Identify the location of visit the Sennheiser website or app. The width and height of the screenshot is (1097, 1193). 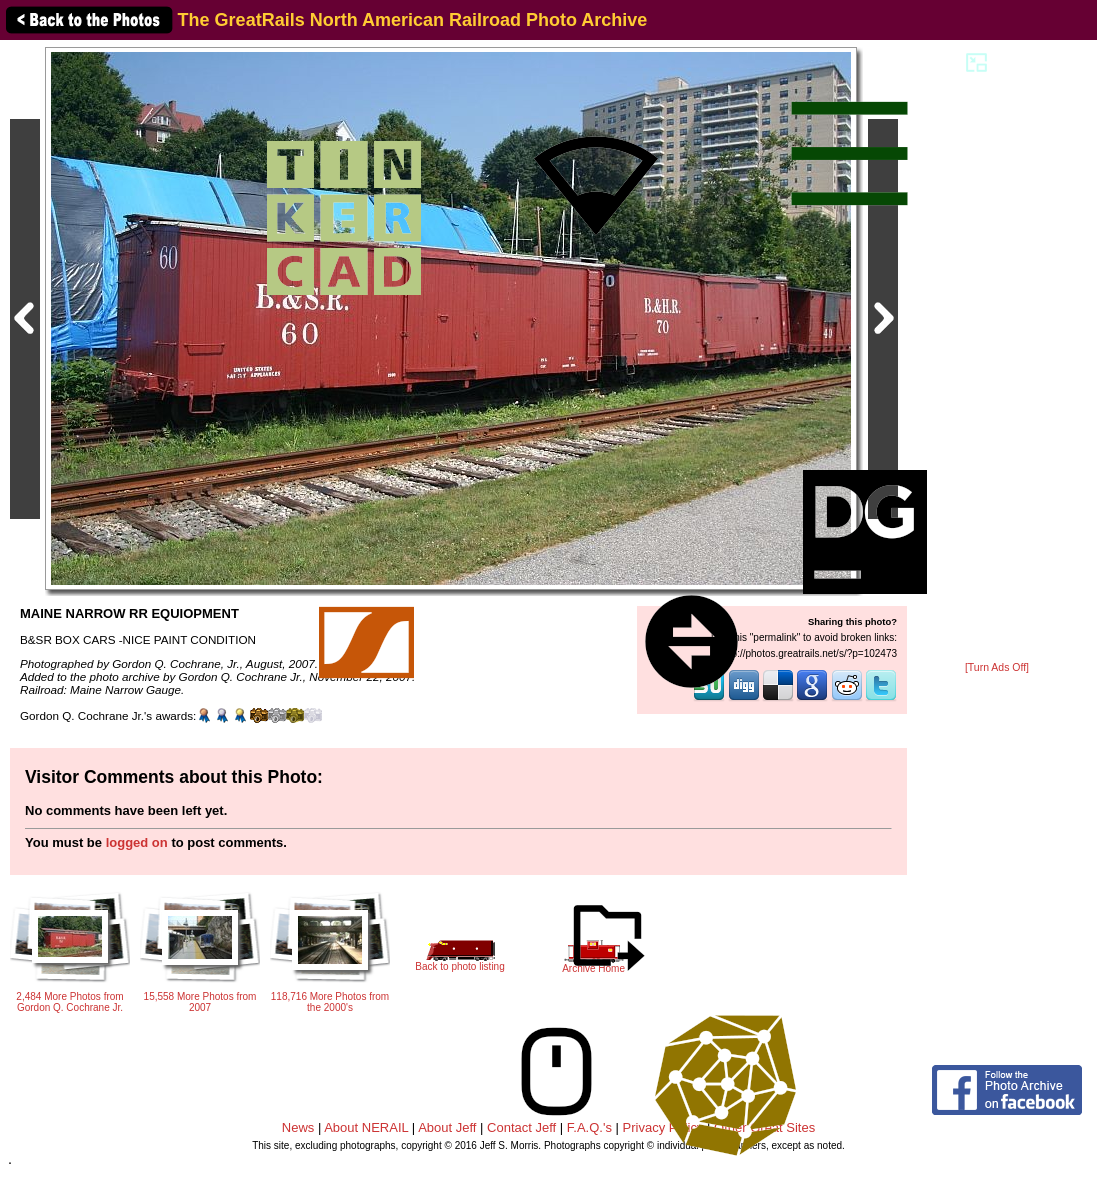
(366, 642).